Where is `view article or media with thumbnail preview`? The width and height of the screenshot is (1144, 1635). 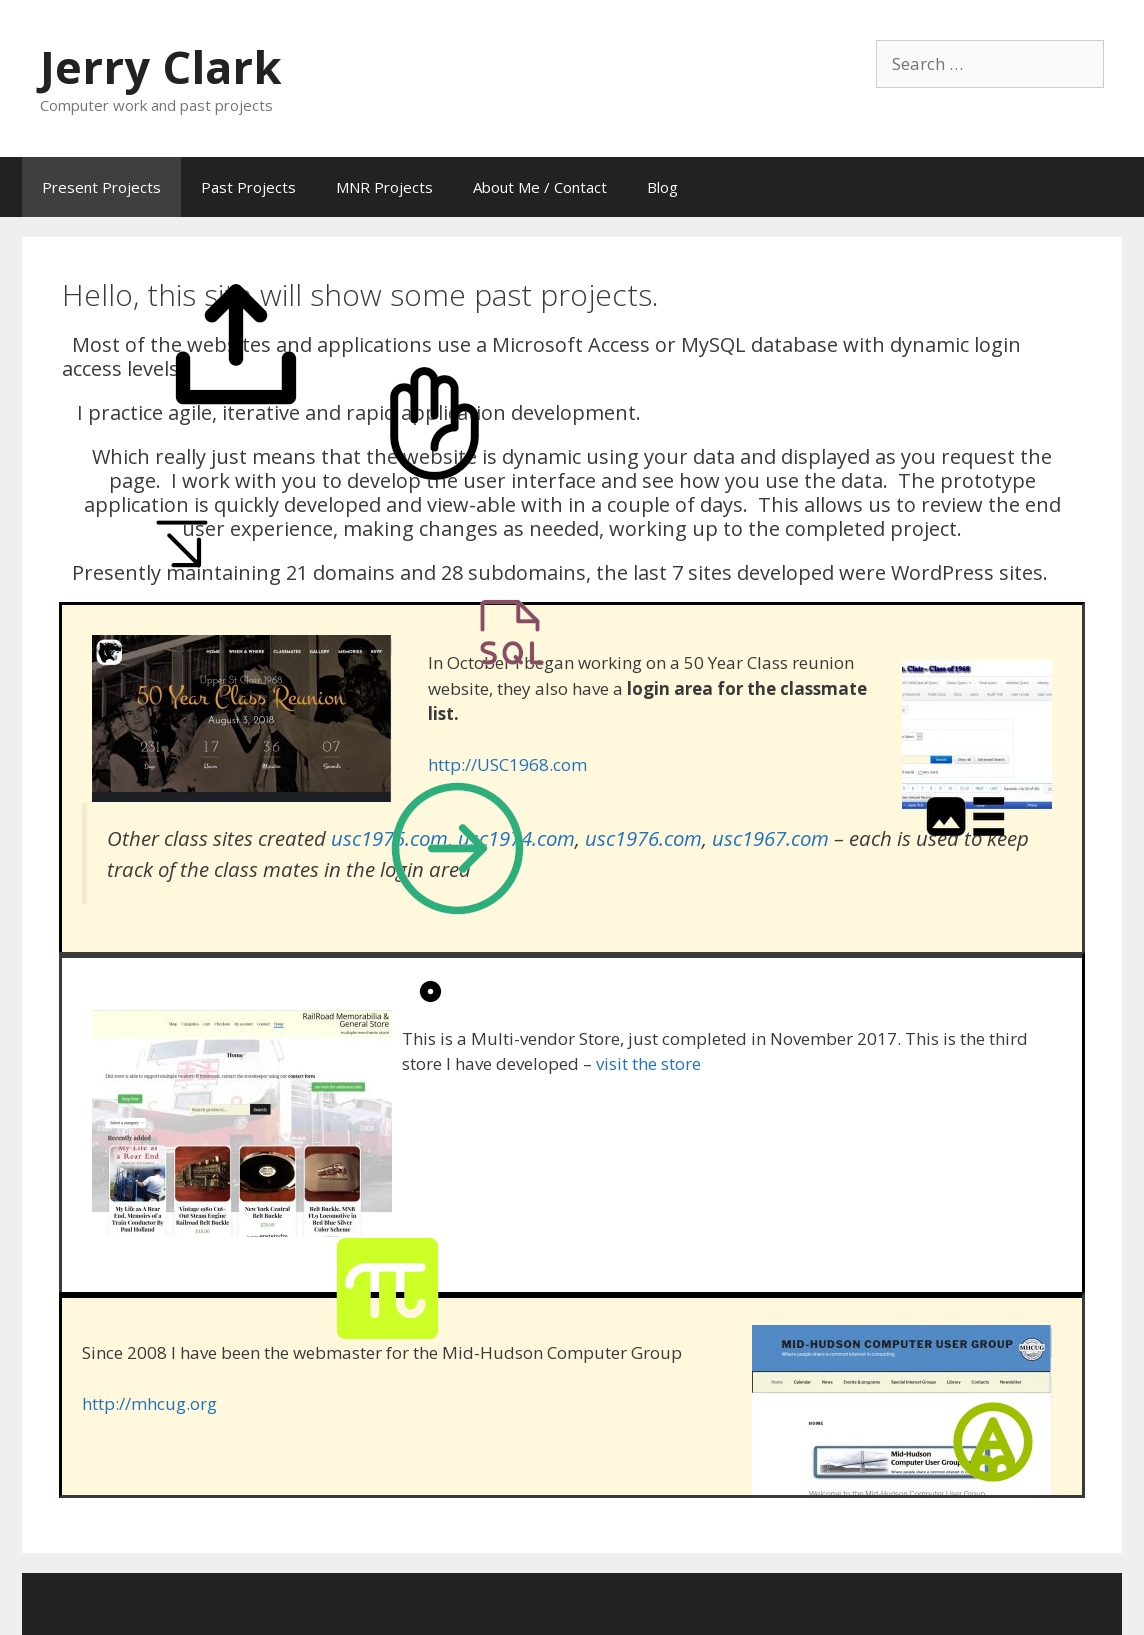
view article or media with thumbnail preview is located at coordinates (965, 816).